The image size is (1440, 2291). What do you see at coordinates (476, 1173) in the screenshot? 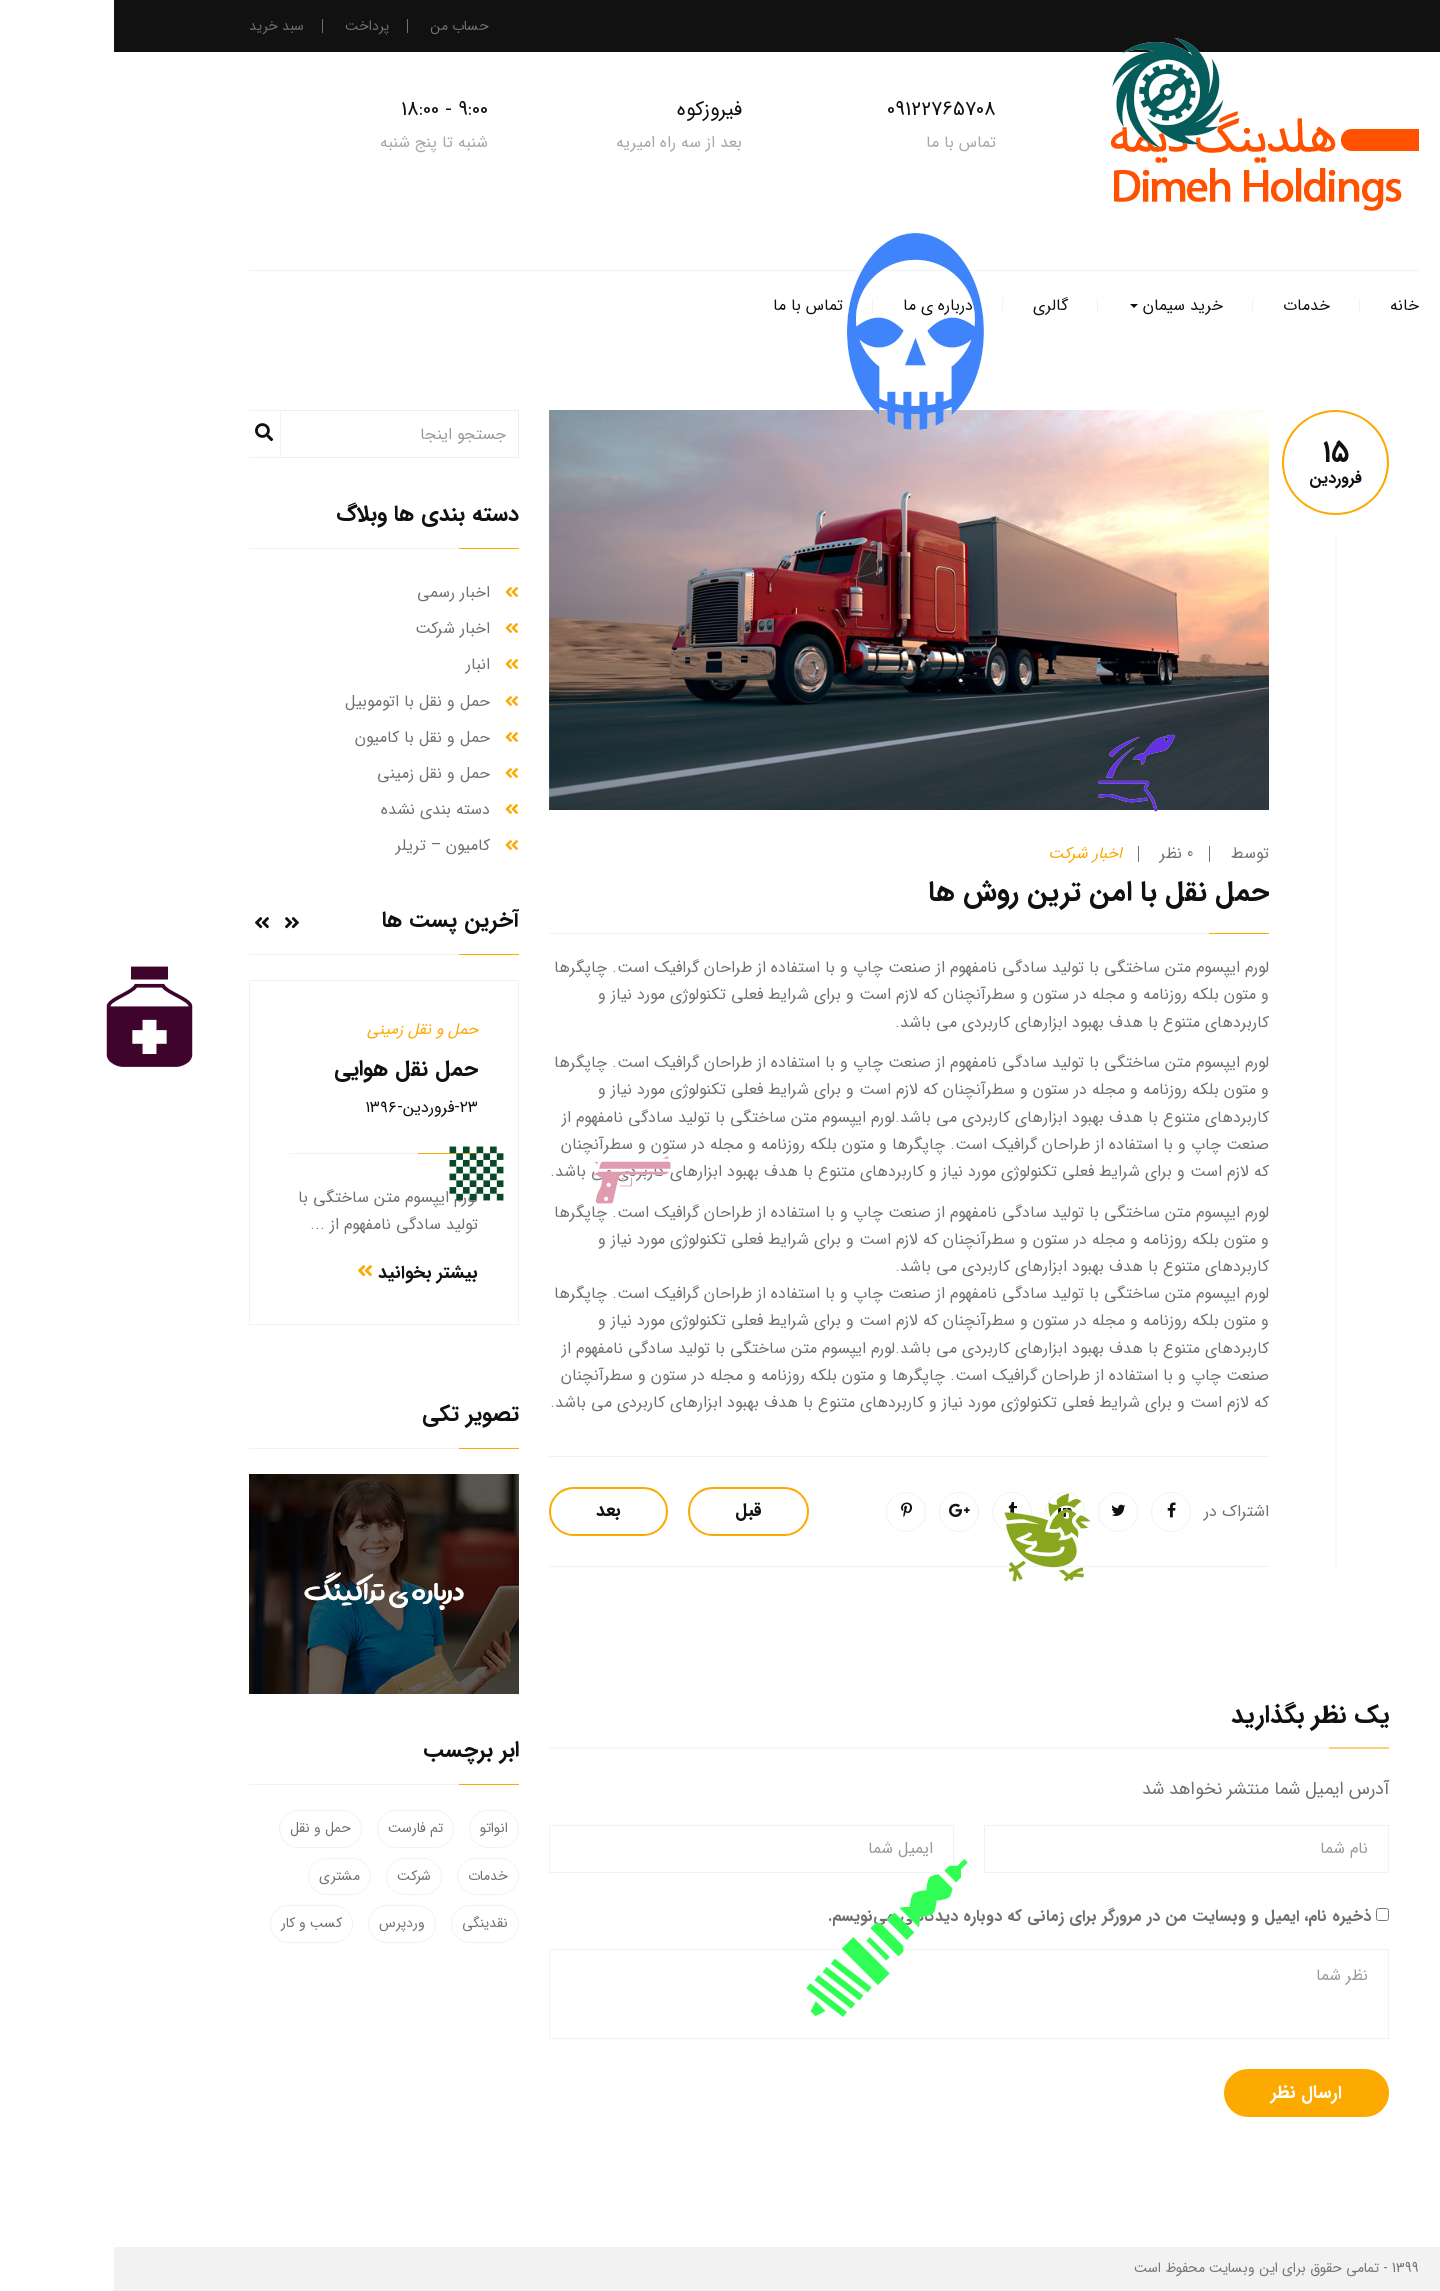
I see `start a new chess game` at bounding box center [476, 1173].